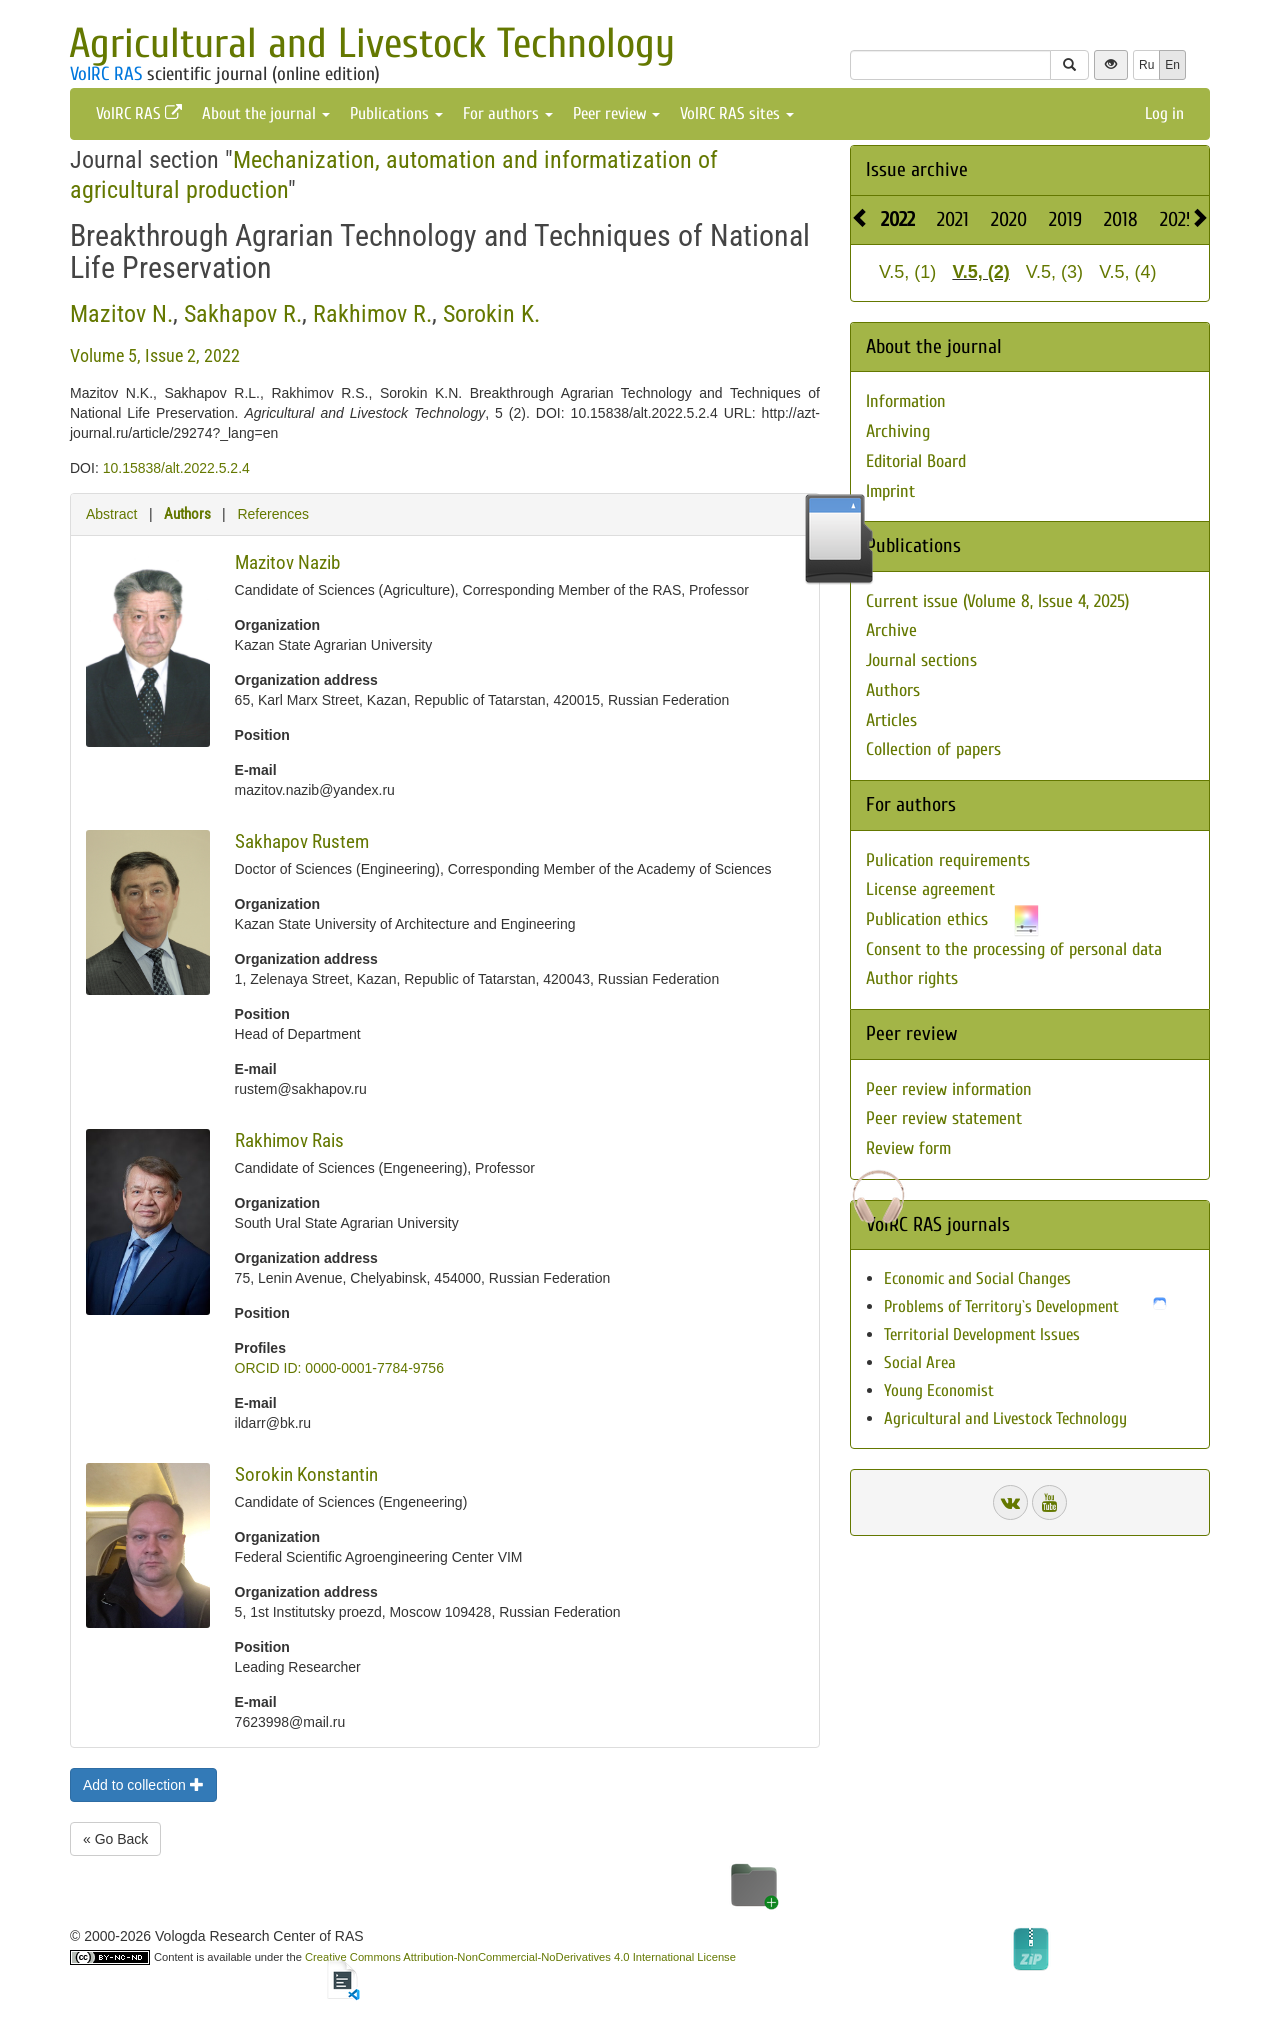 Image resolution: width=1280 pixels, height=2041 pixels. What do you see at coordinates (878, 1197) in the screenshot?
I see `connect bluetooth headphones` at bounding box center [878, 1197].